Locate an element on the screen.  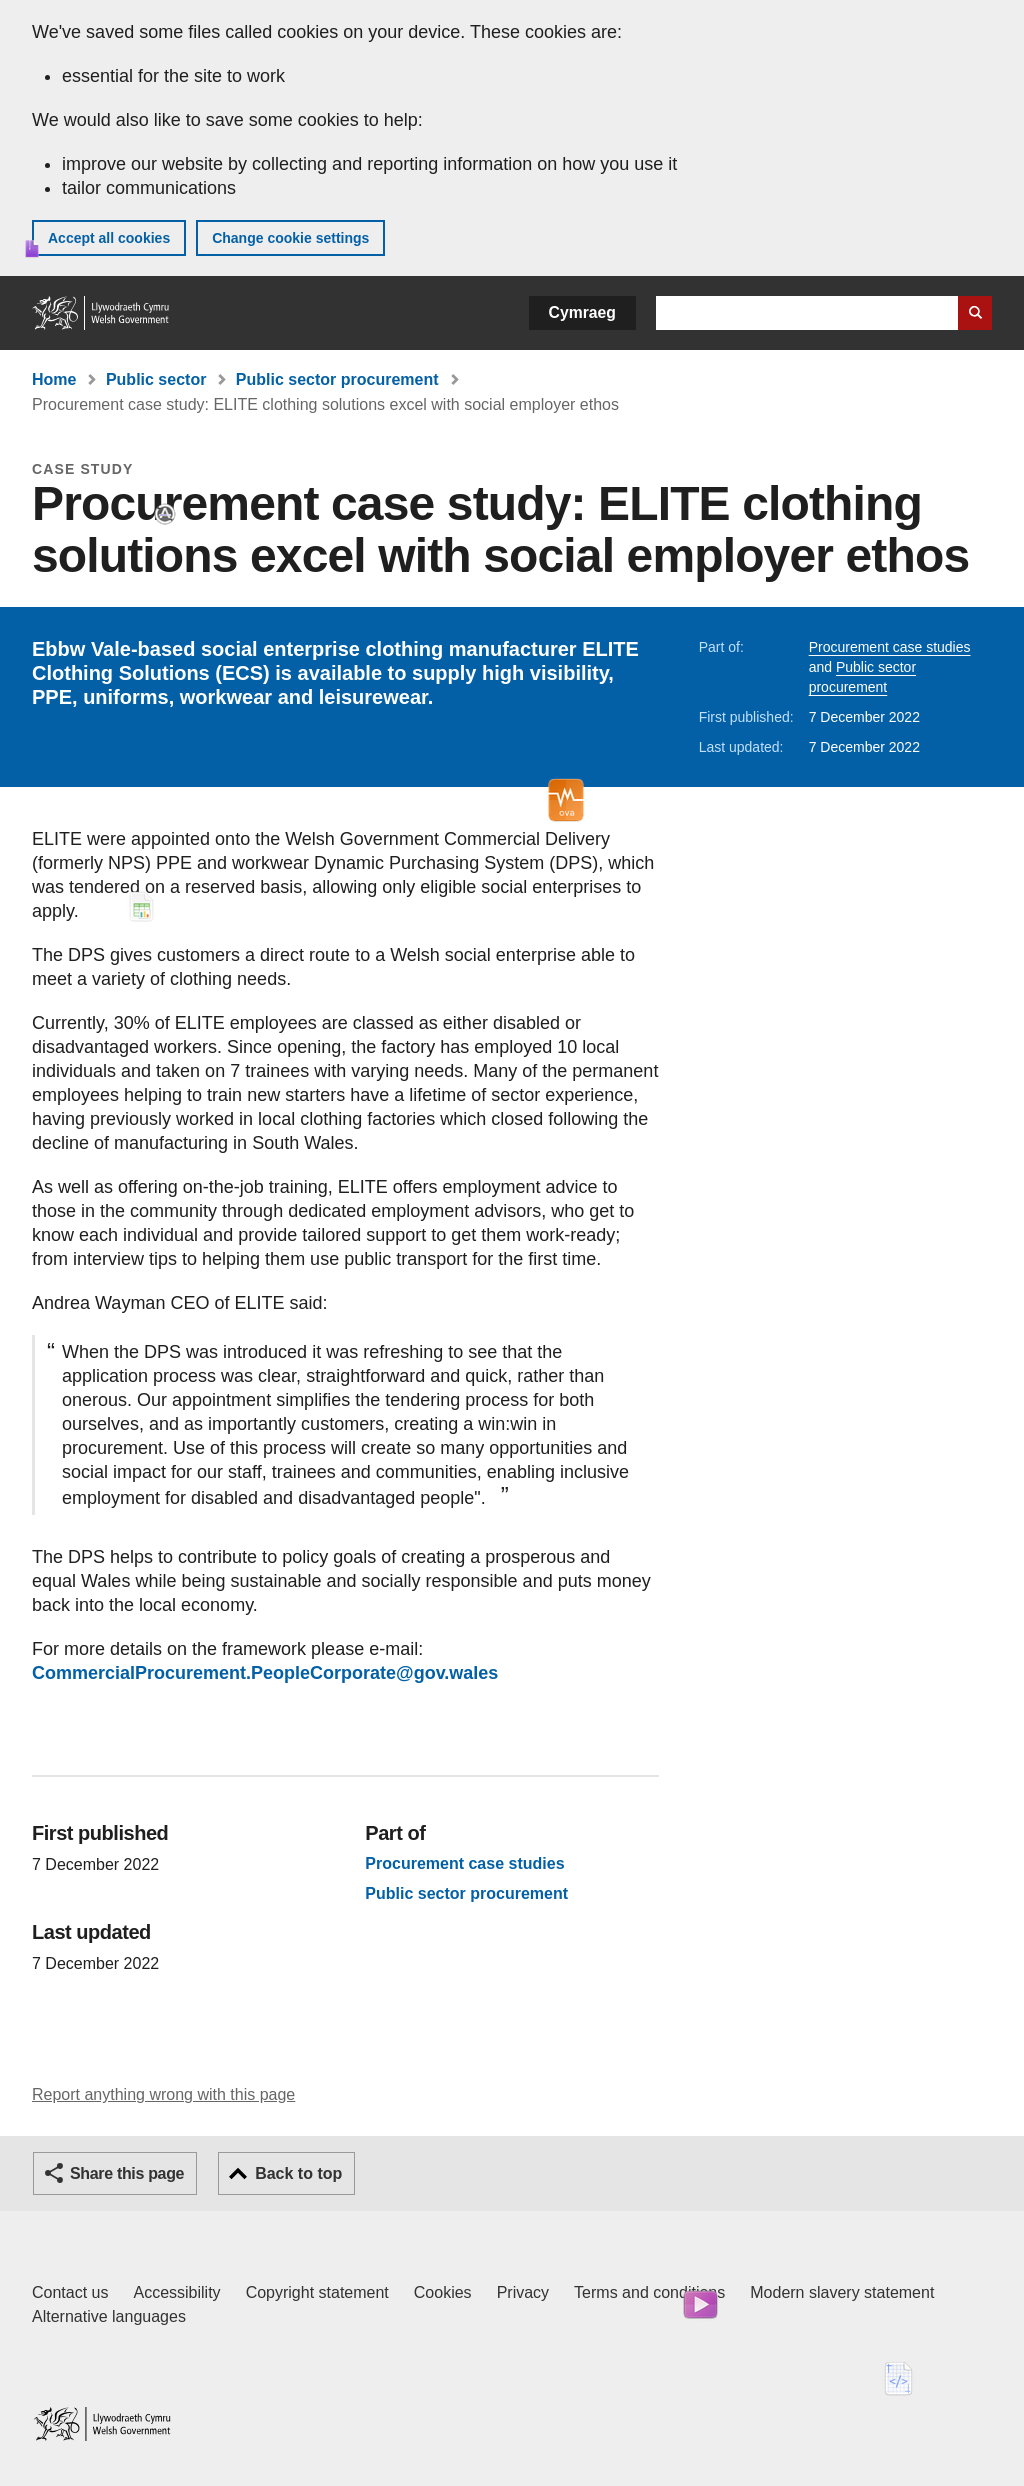
twig template file type indicator is located at coordinates (898, 2378).